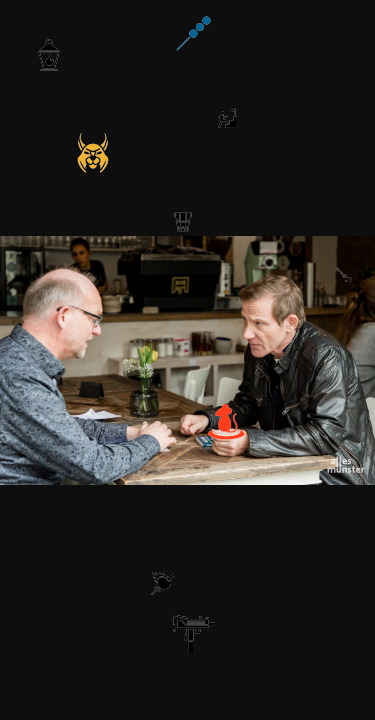 Image resolution: width=375 pixels, height=720 pixels. What do you see at coordinates (194, 634) in the screenshot?
I see `select submachine gun weapon in game` at bounding box center [194, 634].